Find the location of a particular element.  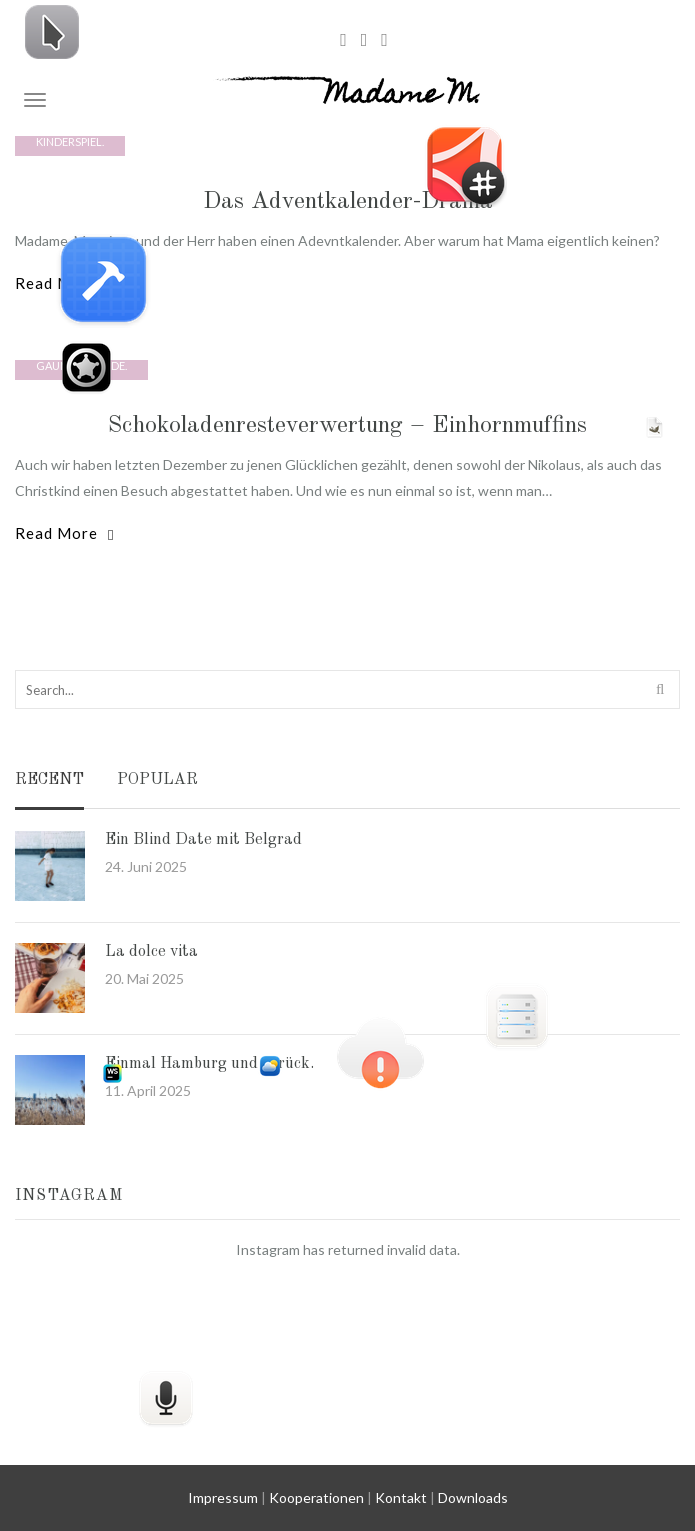

open a compressed GIMP project file is located at coordinates (654, 427).